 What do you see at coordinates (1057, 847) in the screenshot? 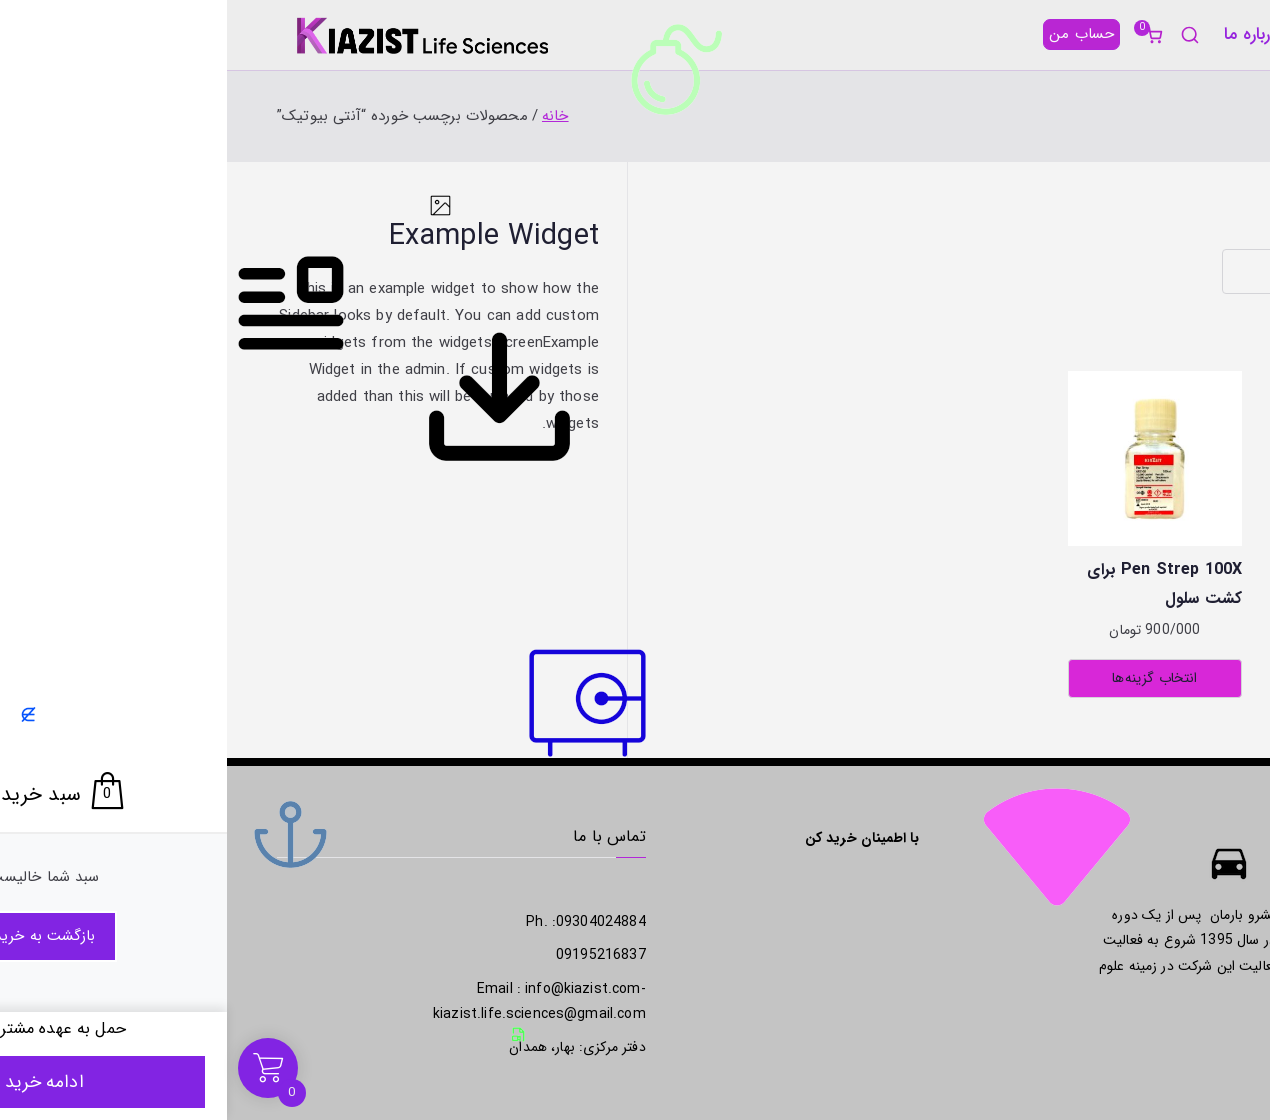
I see `indicates strong wifi signal strength` at bounding box center [1057, 847].